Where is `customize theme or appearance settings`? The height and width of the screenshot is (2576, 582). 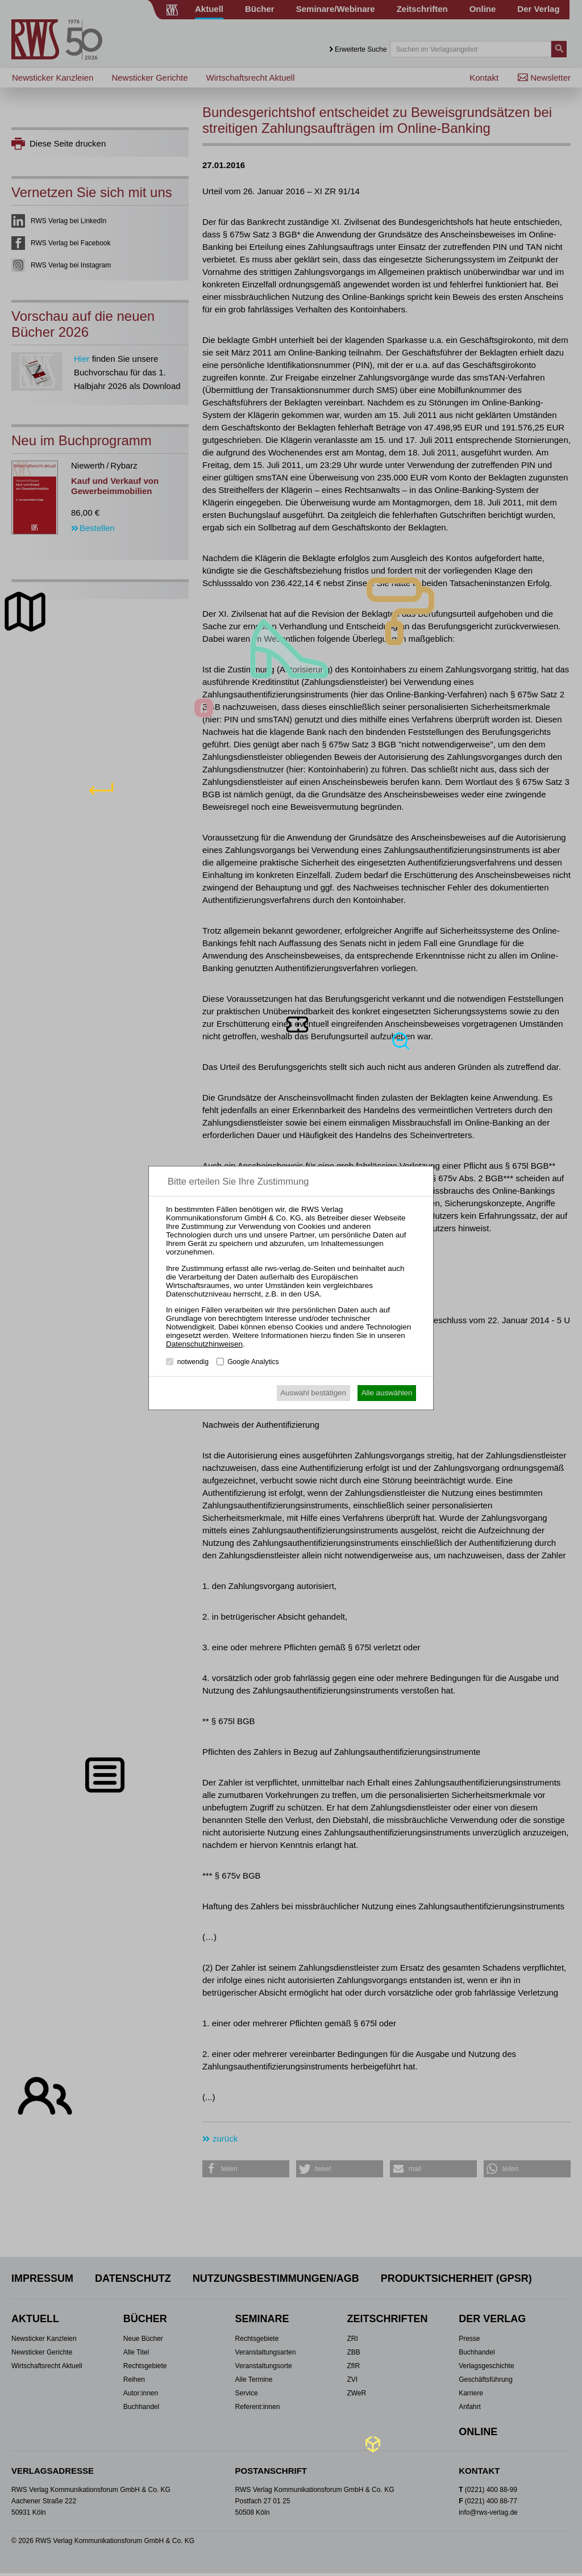 customize theme or appearance settings is located at coordinates (400, 611).